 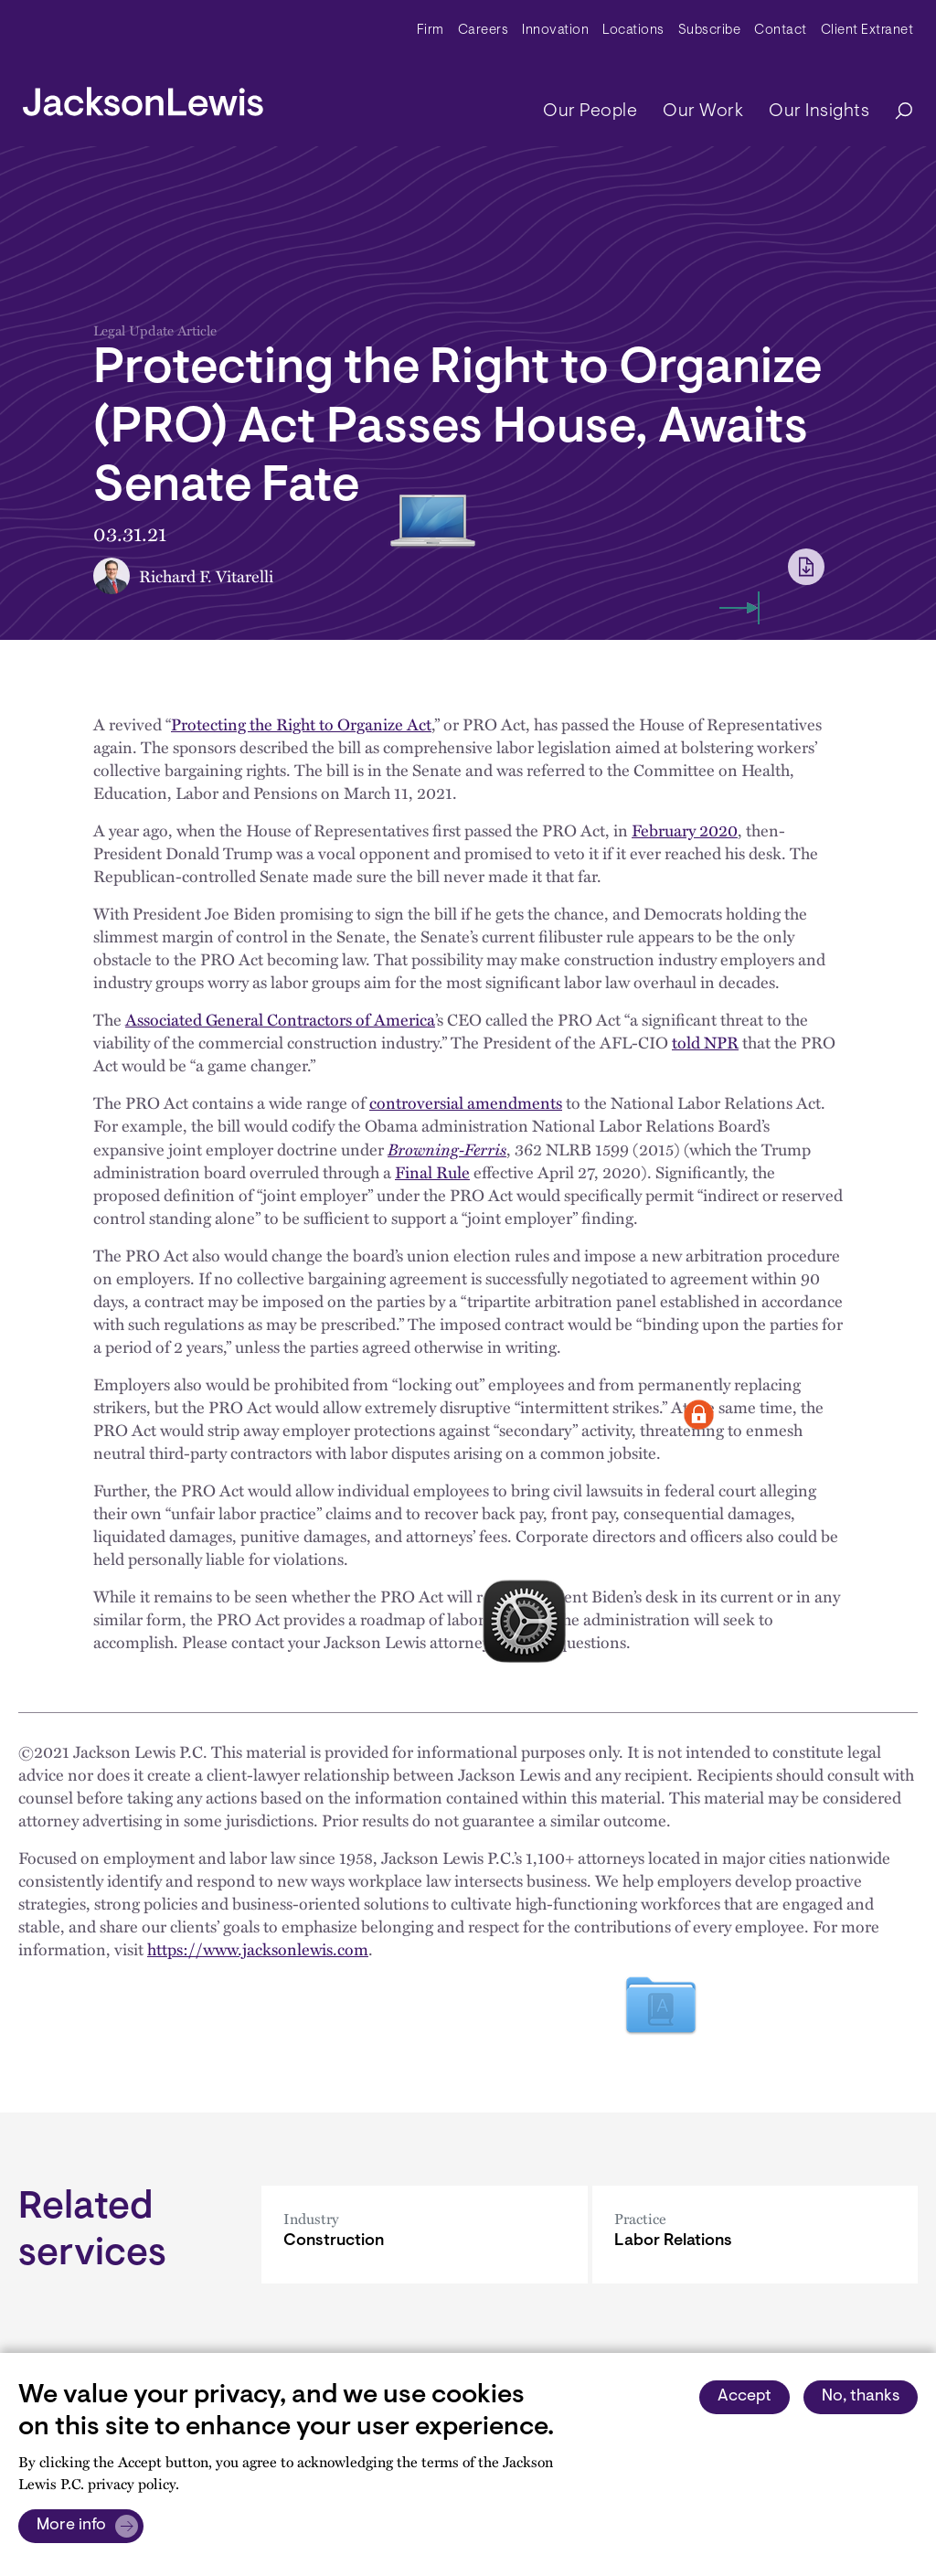 What do you see at coordinates (698, 1414) in the screenshot?
I see `lock the screen` at bounding box center [698, 1414].